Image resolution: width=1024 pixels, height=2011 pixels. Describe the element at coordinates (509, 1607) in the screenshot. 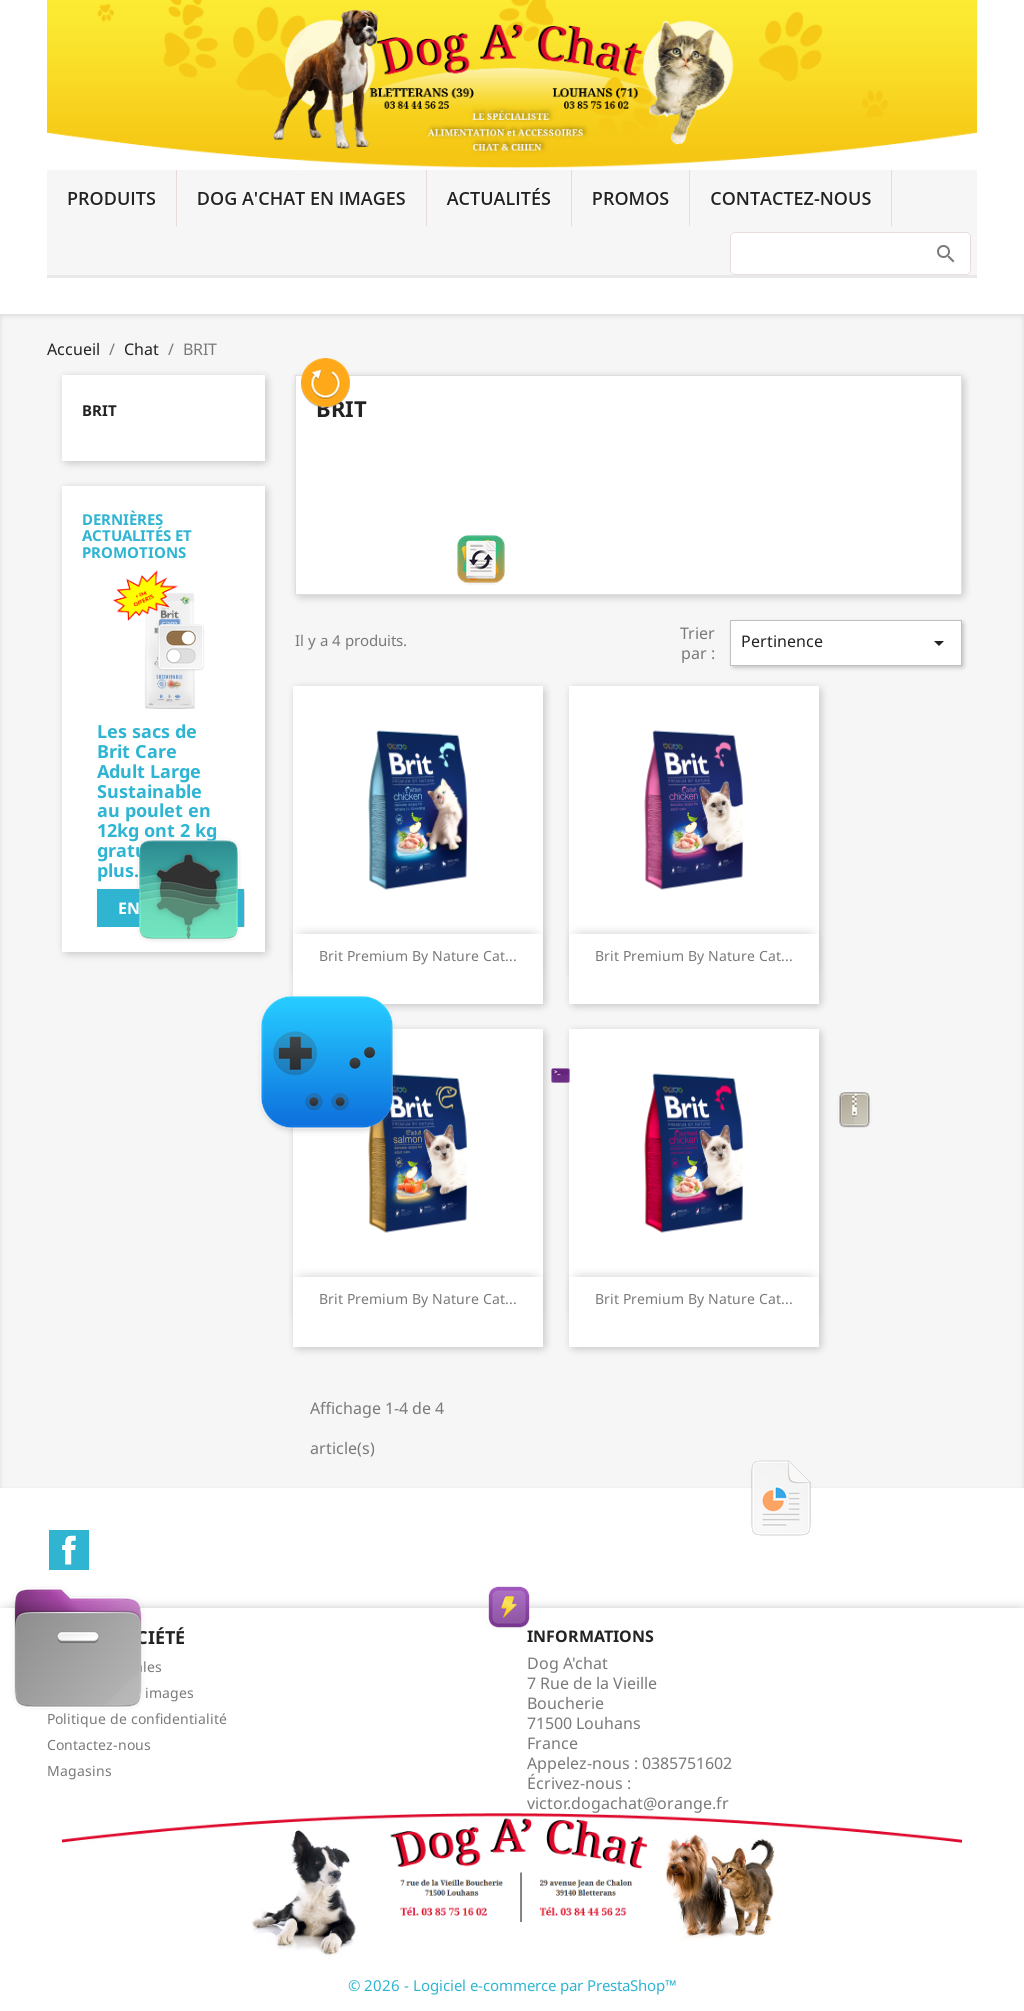

I see `open keypunch typing practice app` at that location.